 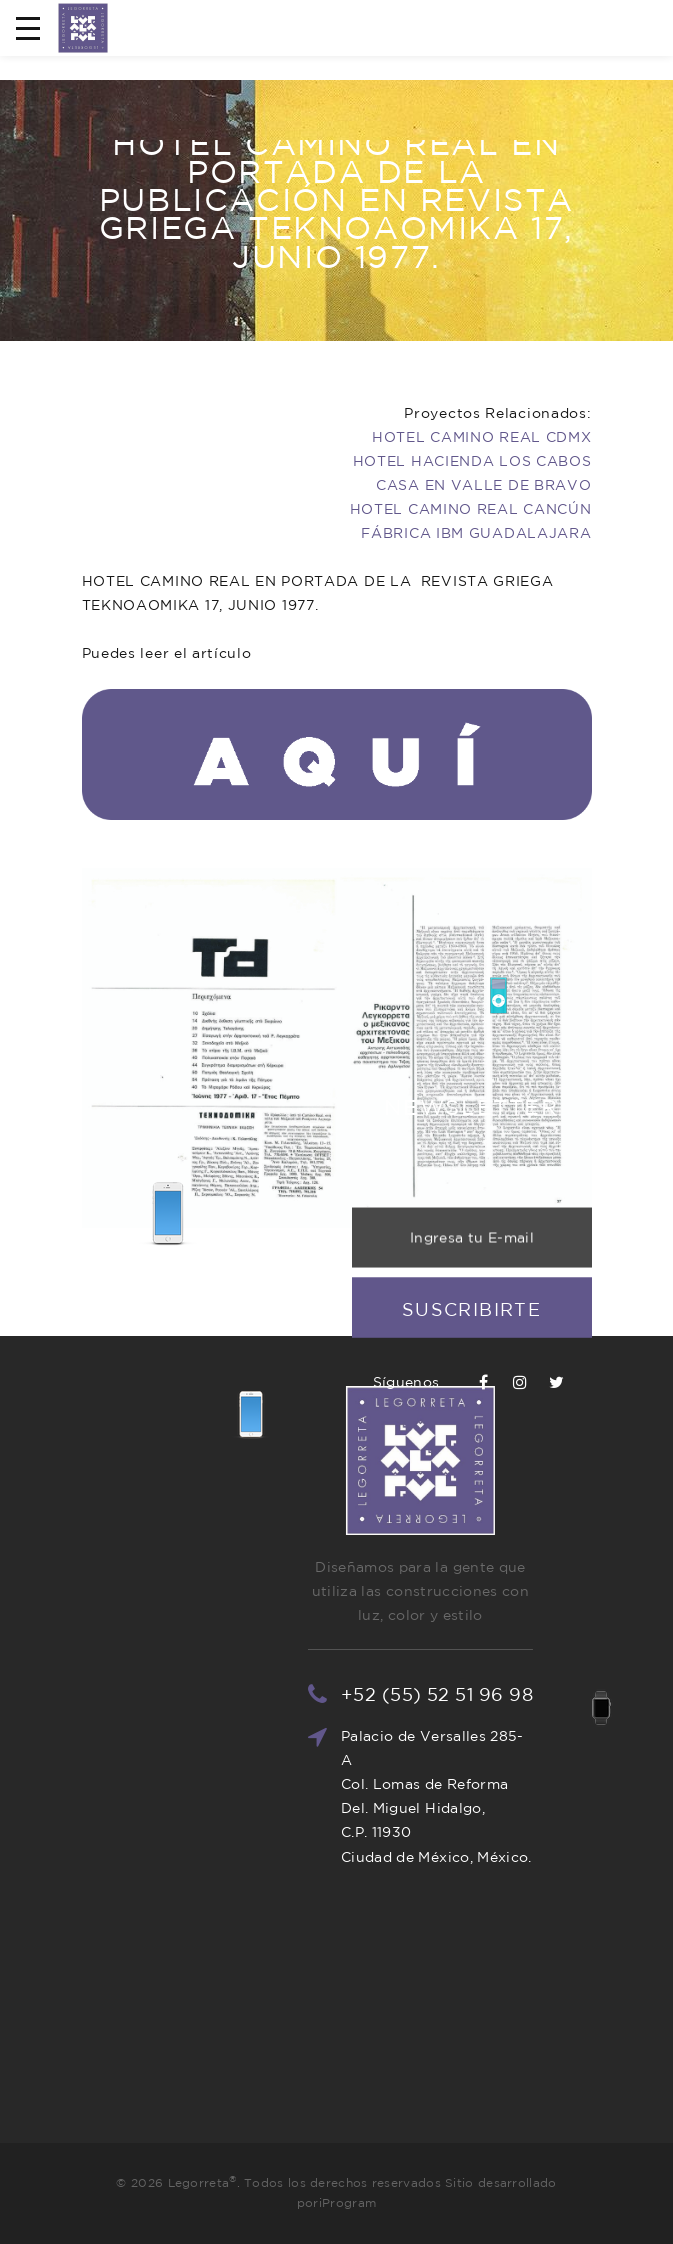 What do you see at coordinates (251, 1415) in the screenshot?
I see `iPhone 7 device icon for system identification` at bounding box center [251, 1415].